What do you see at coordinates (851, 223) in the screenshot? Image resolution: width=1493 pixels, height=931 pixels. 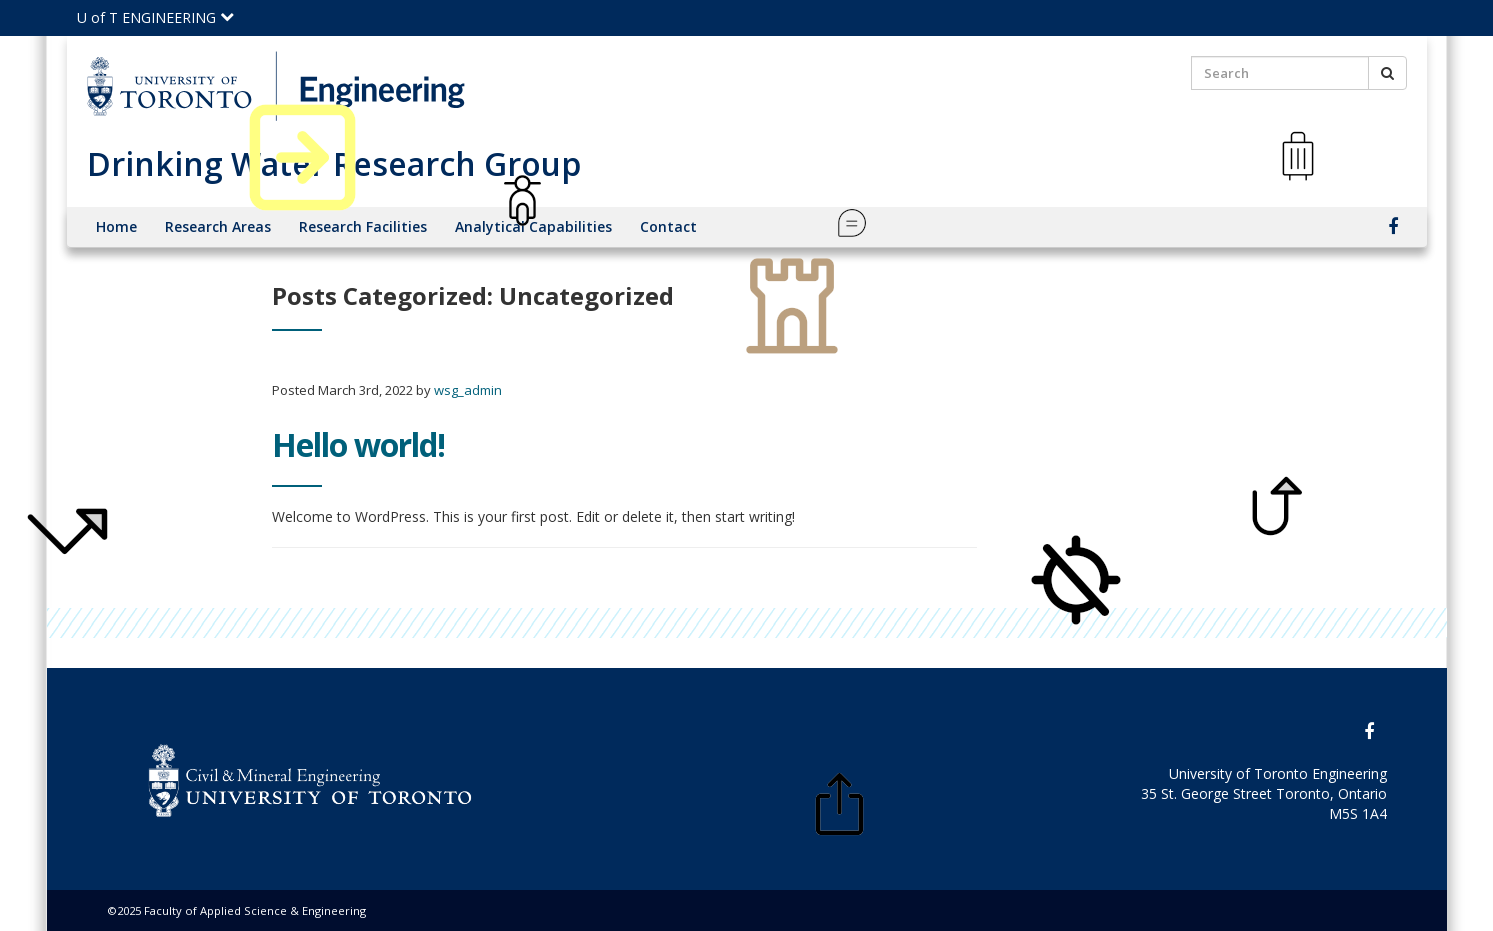 I see `open chat or messaging` at bounding box center [851, 223].